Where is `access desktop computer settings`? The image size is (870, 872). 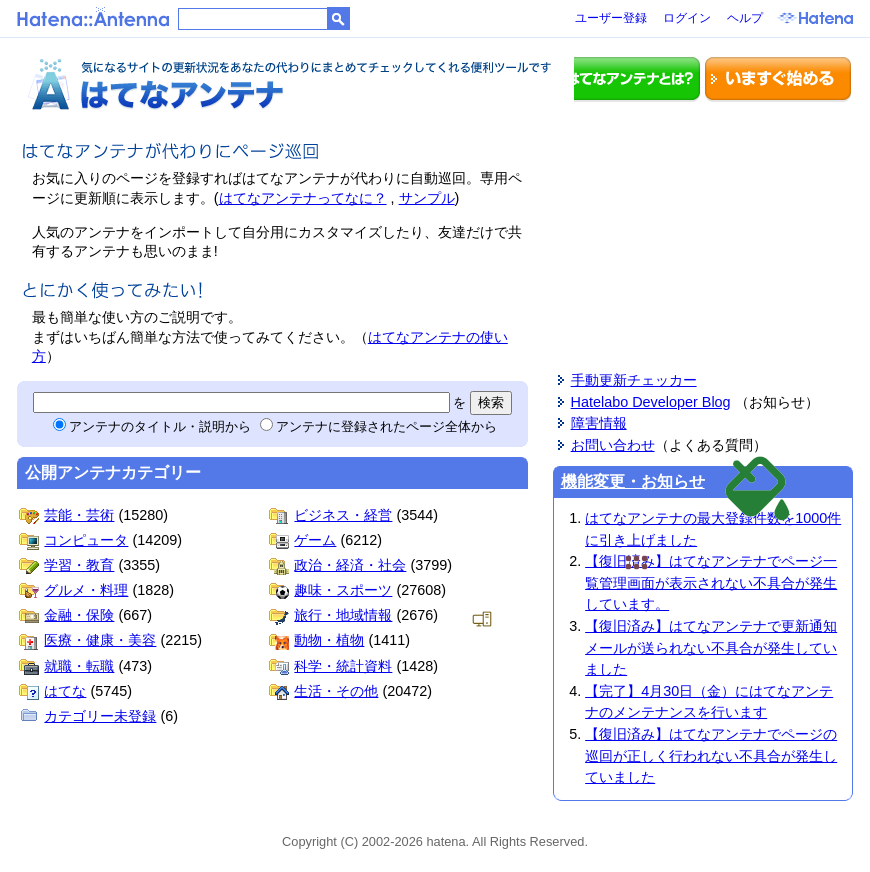 access desktop computer settings is located at coordinates (482, 619).